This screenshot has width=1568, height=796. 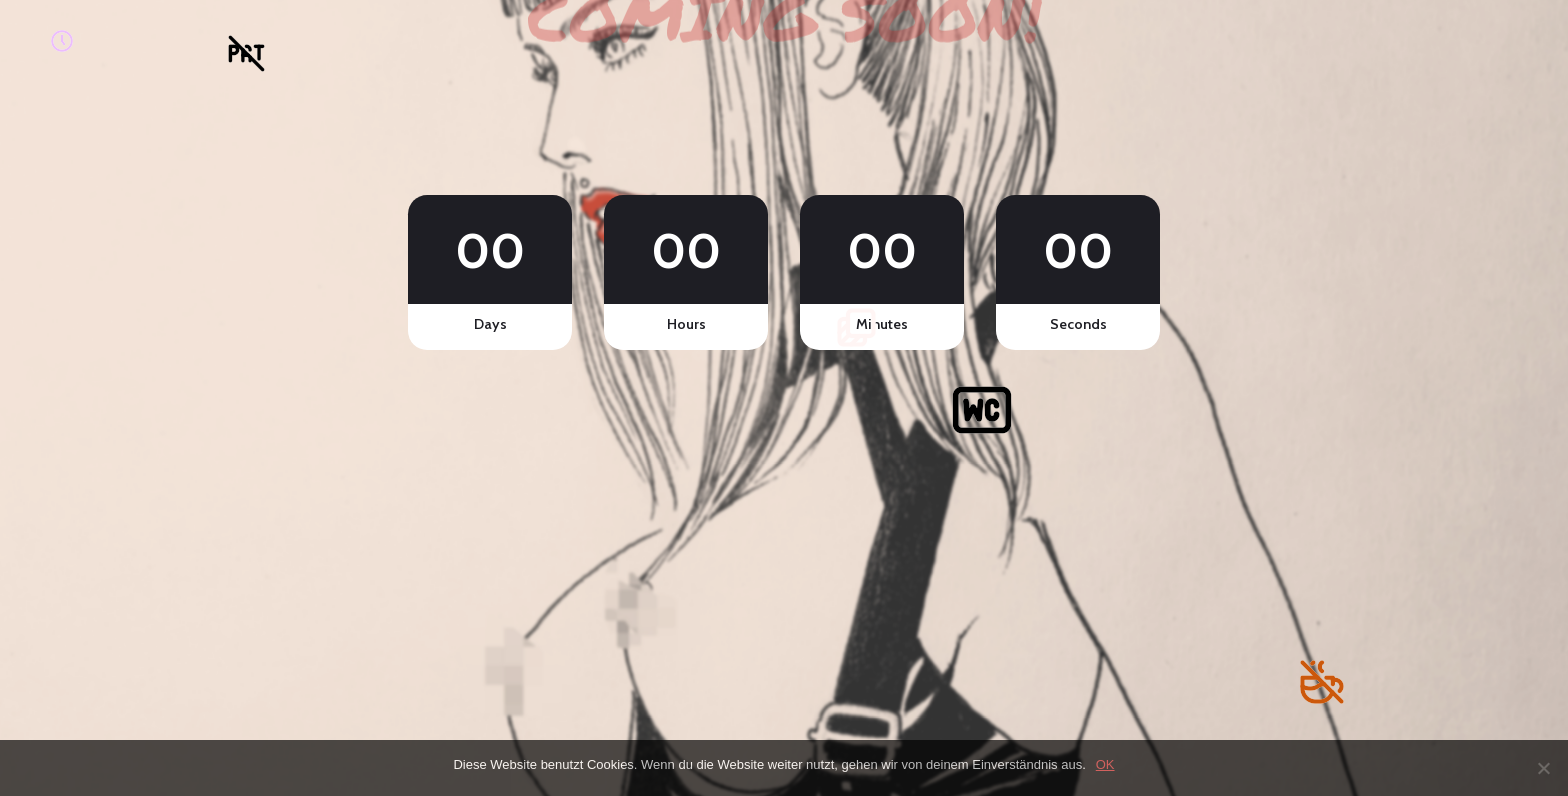 What do you see at coordinates (1322, 682) in the screenshot?
I see `disable coffee break reminder` at bounding box center [1322, 682].